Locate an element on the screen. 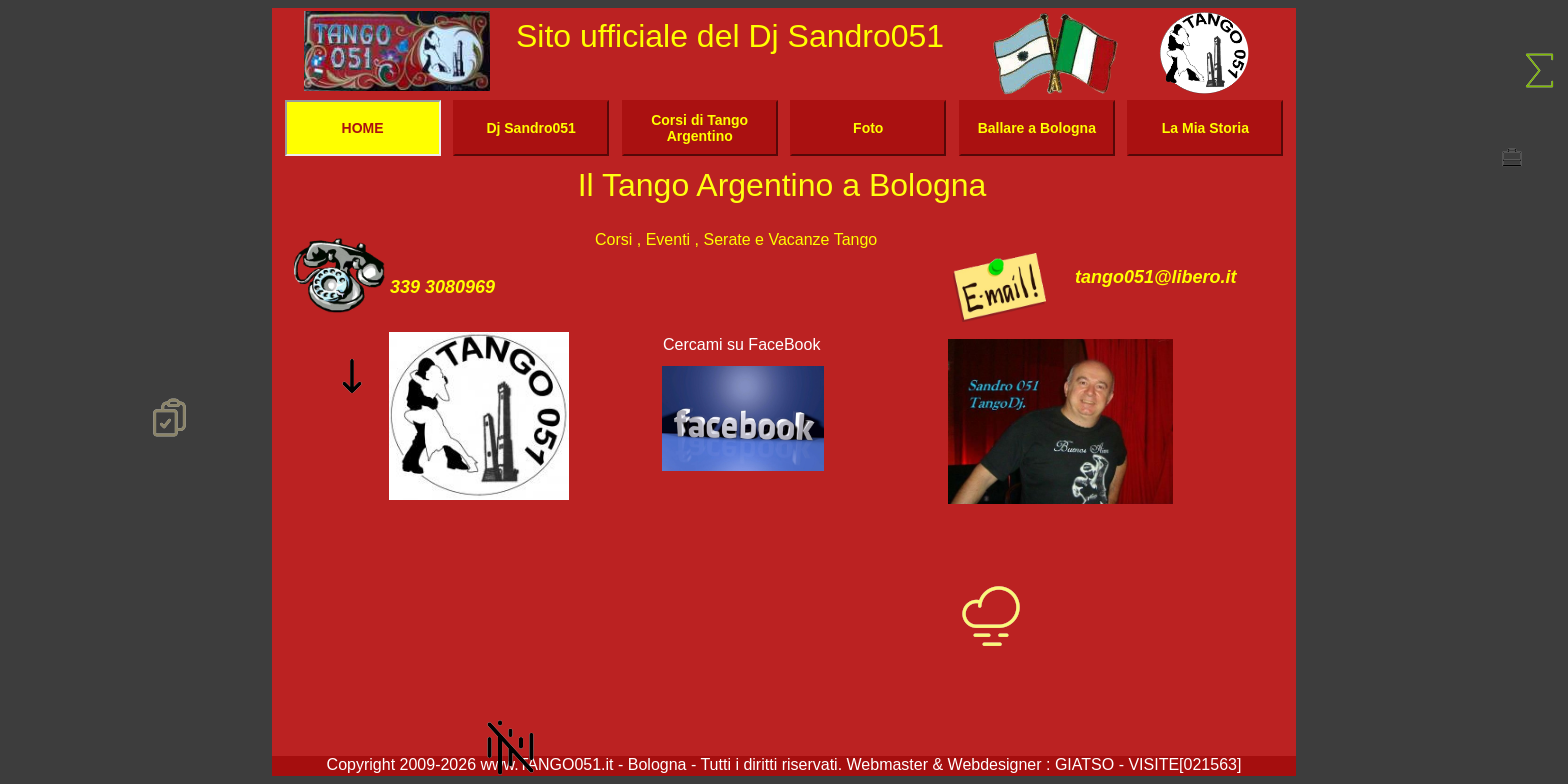 Image resolution: width=1568 pixels, height=784 pixels. calculate sum or total is located at coordinates (1539, 70).